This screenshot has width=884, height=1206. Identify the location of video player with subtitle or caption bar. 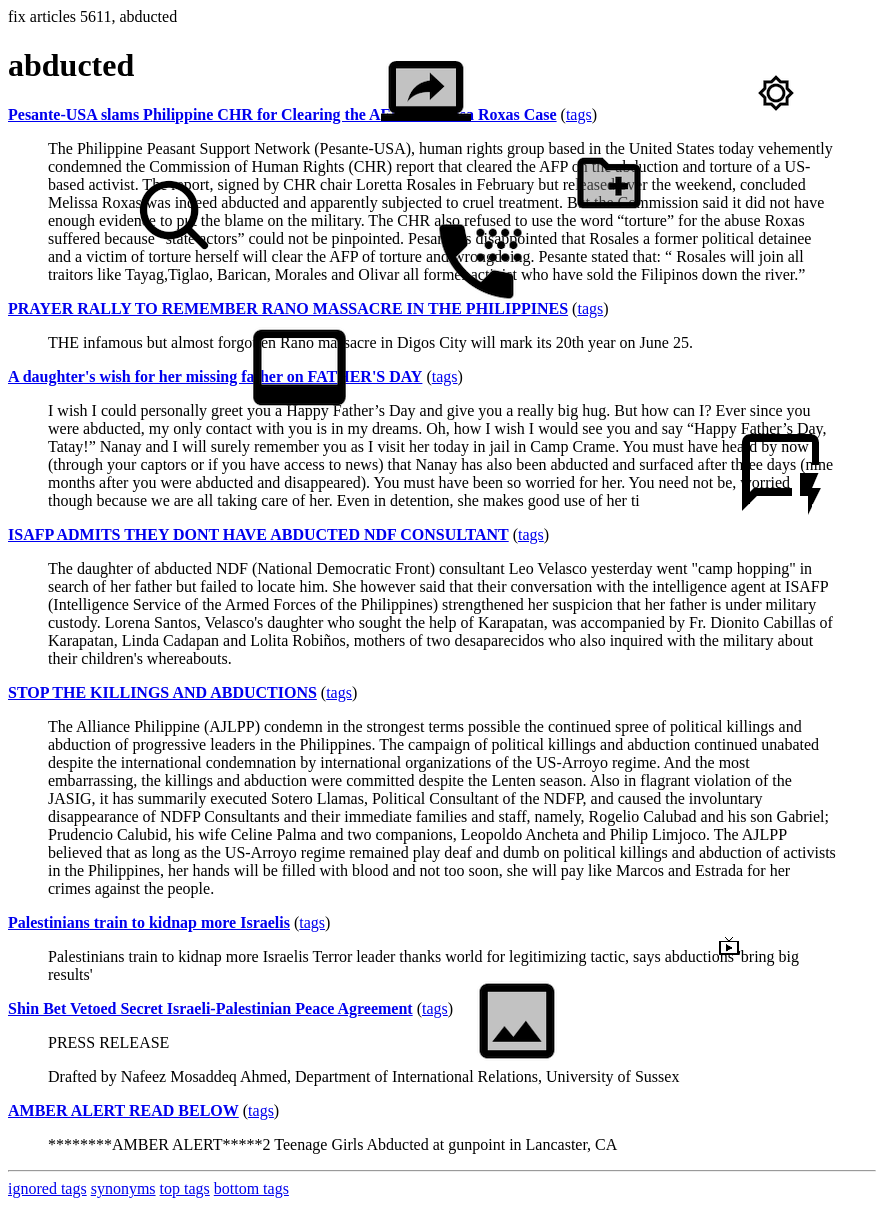
(299, 367).